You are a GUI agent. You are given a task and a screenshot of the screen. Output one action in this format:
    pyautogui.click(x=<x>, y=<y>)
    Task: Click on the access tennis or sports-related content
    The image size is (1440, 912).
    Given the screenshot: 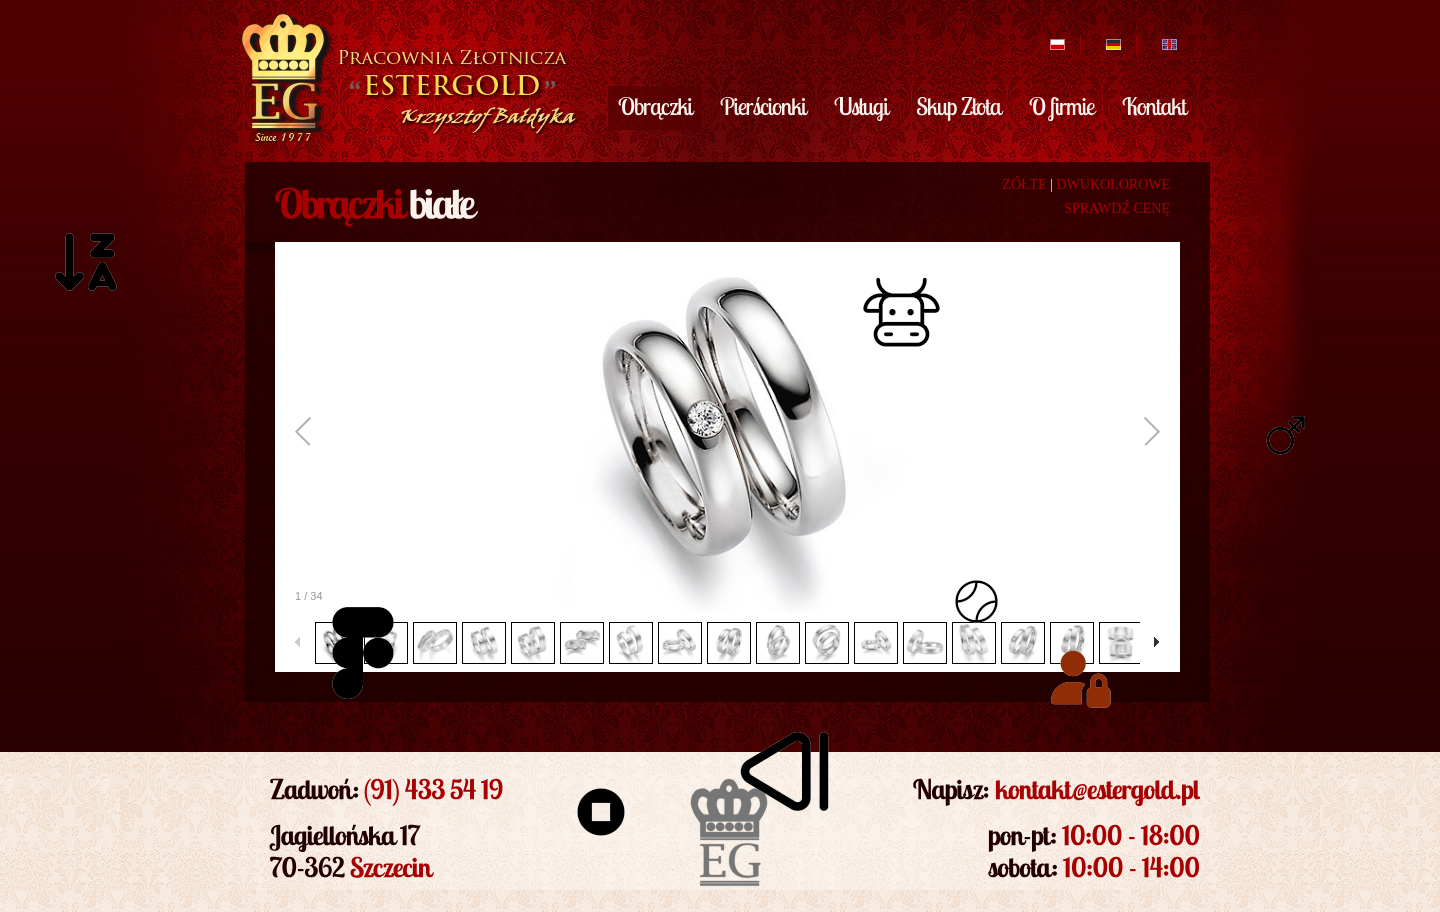 What is the action you would take?
    pyautogui.click(x=976, y=601)
    